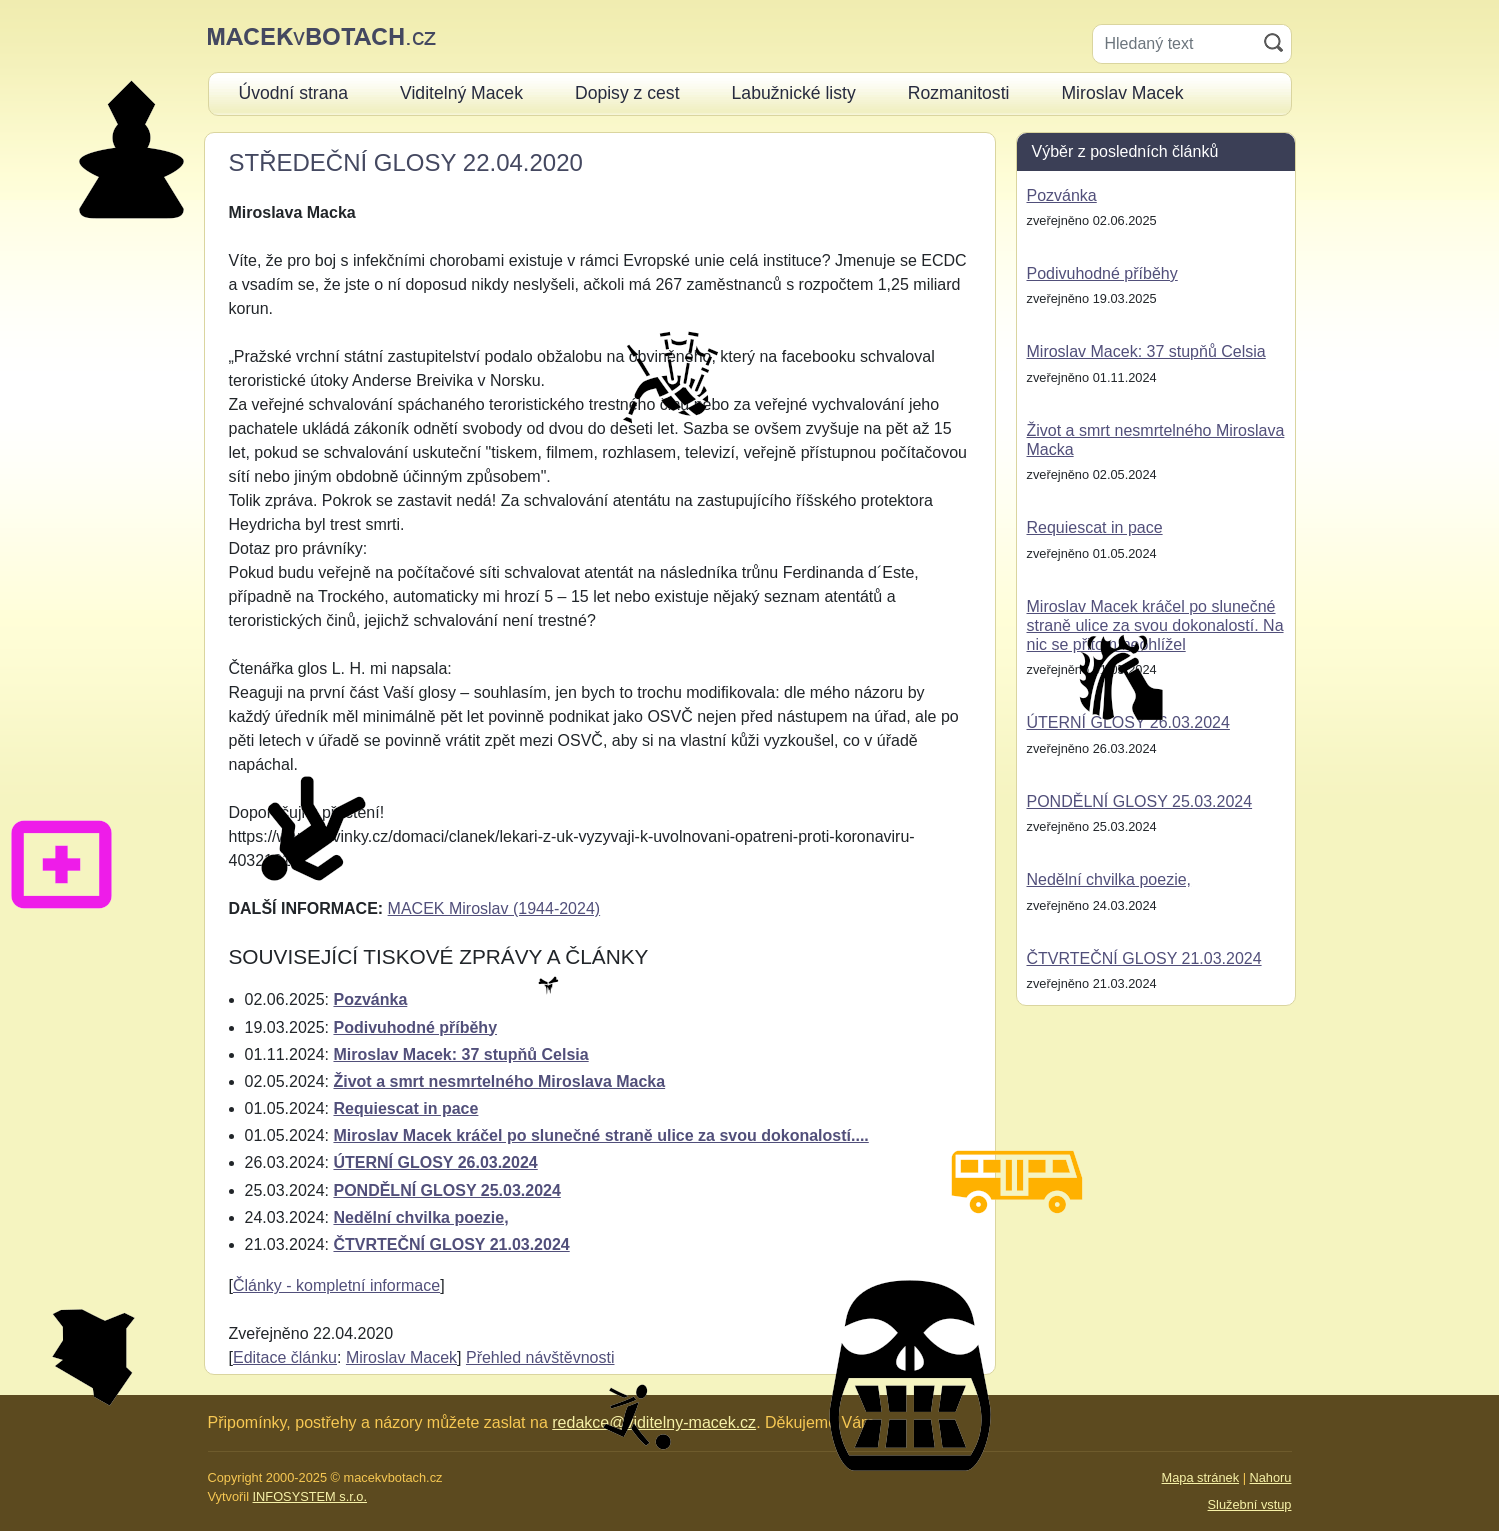  I want to click on select the abbot piece in a board game, so click(131, 149).